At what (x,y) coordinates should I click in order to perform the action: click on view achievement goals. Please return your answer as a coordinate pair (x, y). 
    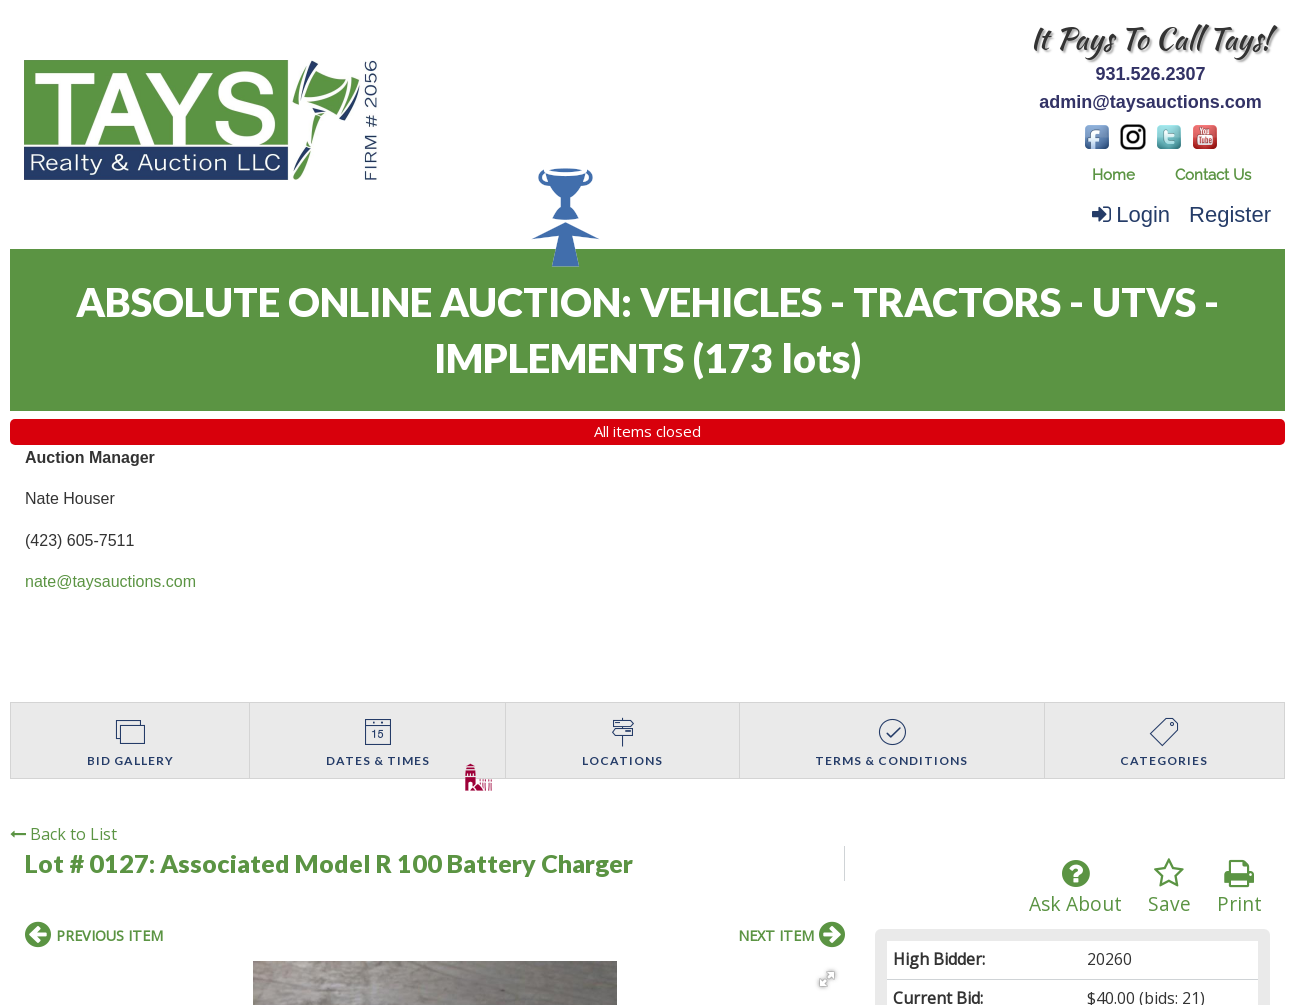
    Looking at the image, I should click on (565, 217).